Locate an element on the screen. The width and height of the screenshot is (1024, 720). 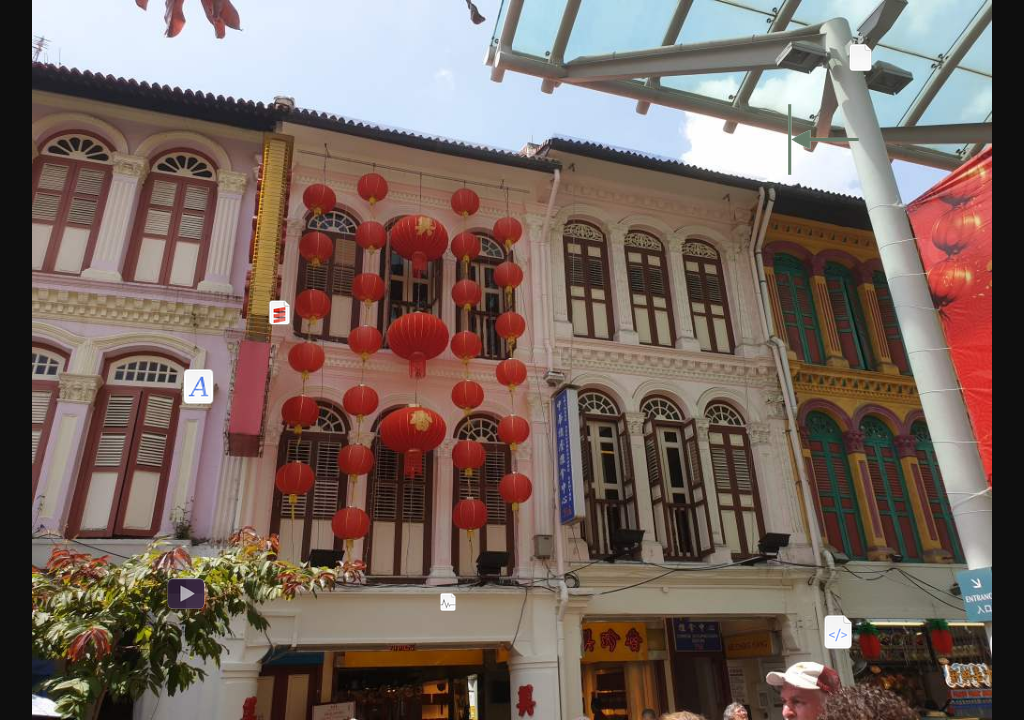
indicates a scala source code file is located at coordinates (279, 312).